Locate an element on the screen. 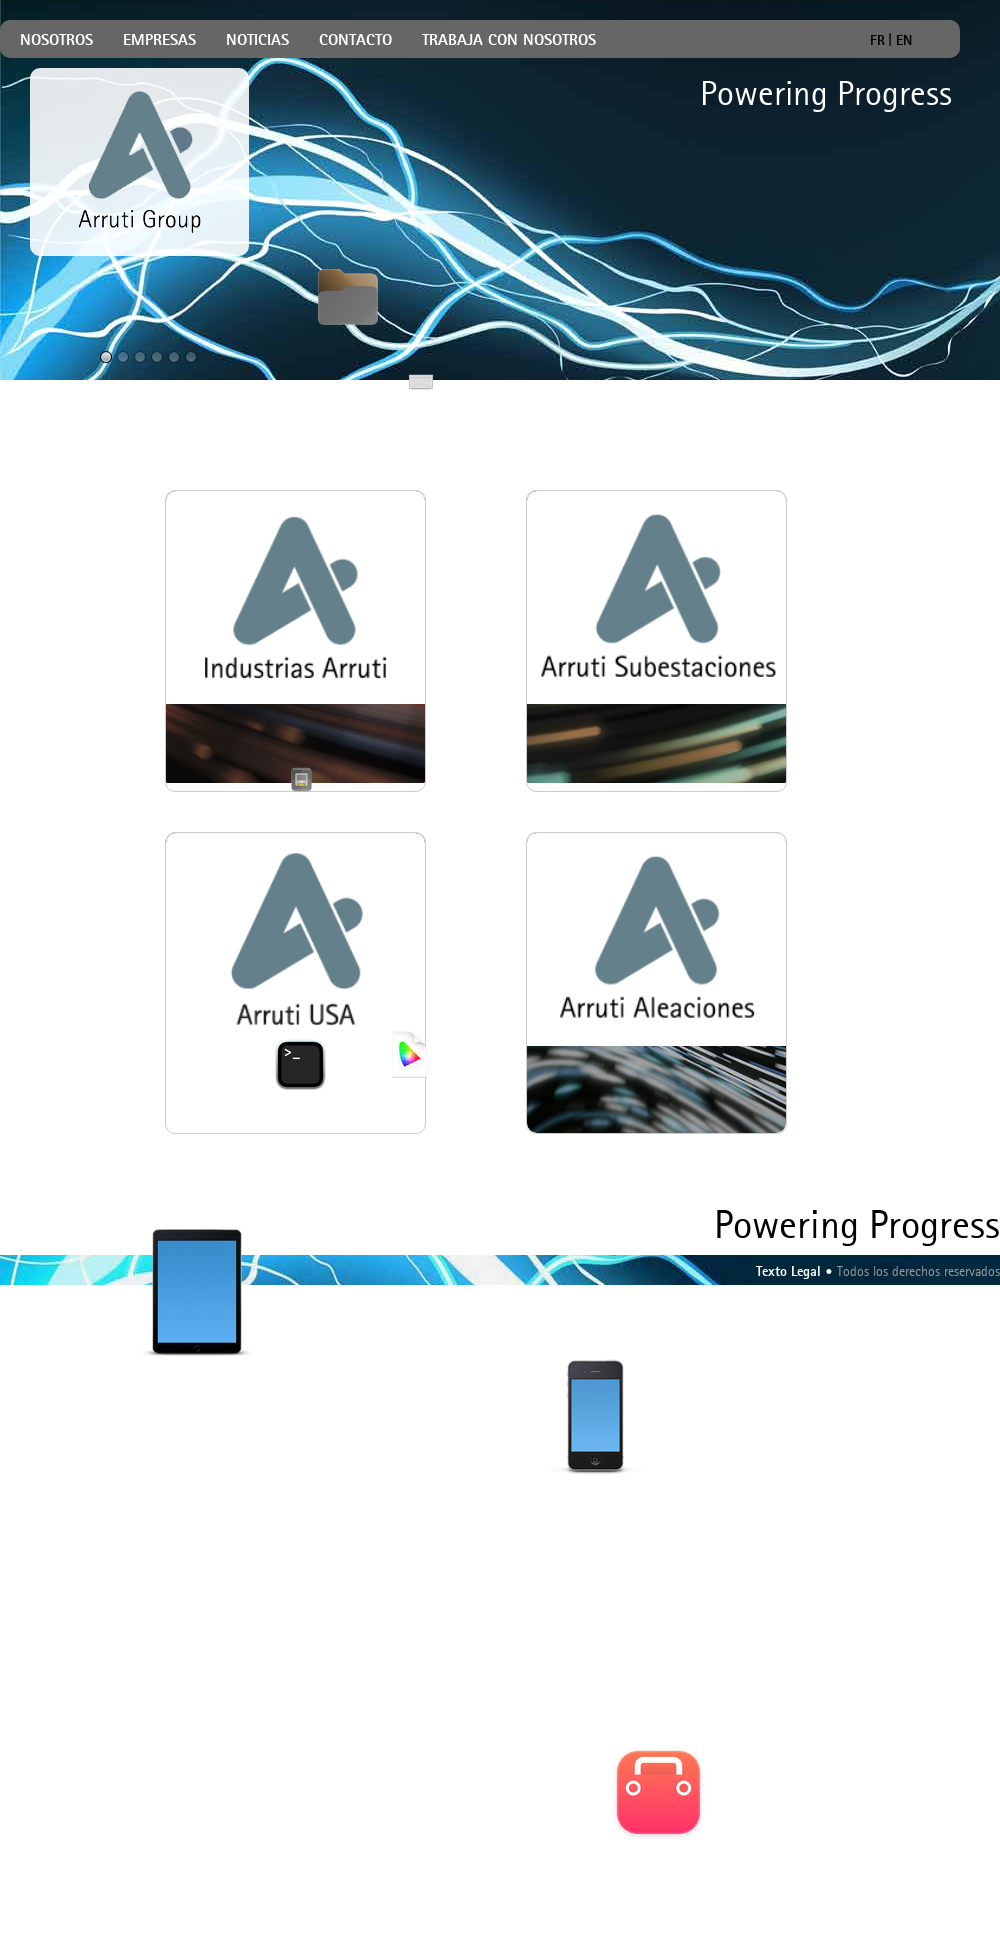 The height and width of the screenshot is (1953, 1000). access system utilities and tools is located at coordinates (658, 1792).